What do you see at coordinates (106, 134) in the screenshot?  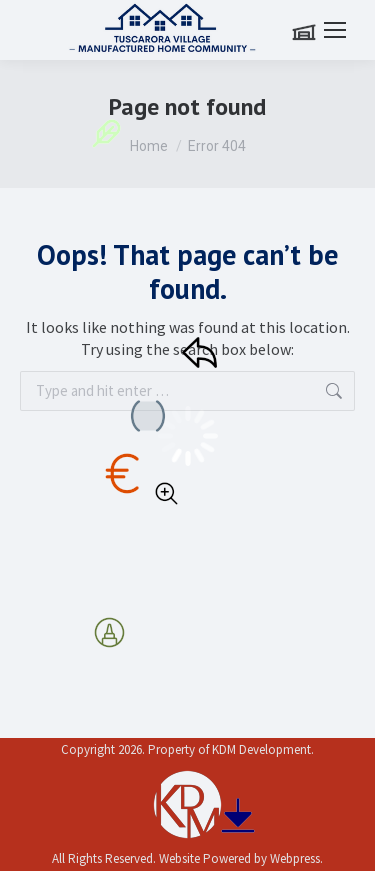 I see `compose a new post or message` at bounding box center [106, 134].